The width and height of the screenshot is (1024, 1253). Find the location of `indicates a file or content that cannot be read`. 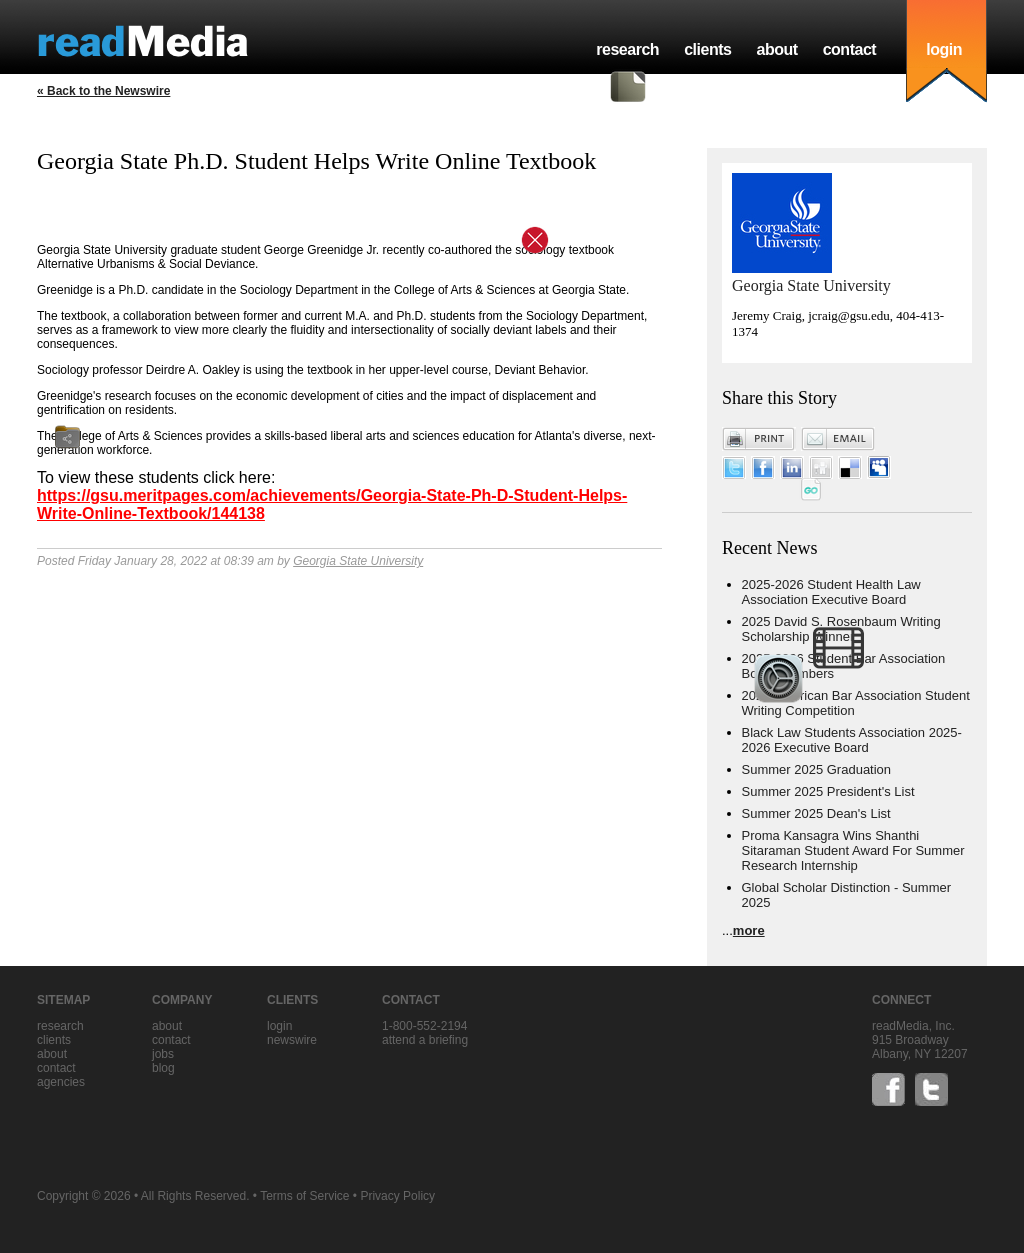

indicates a file or content that cannot be read is located at coordinates (535, 240).